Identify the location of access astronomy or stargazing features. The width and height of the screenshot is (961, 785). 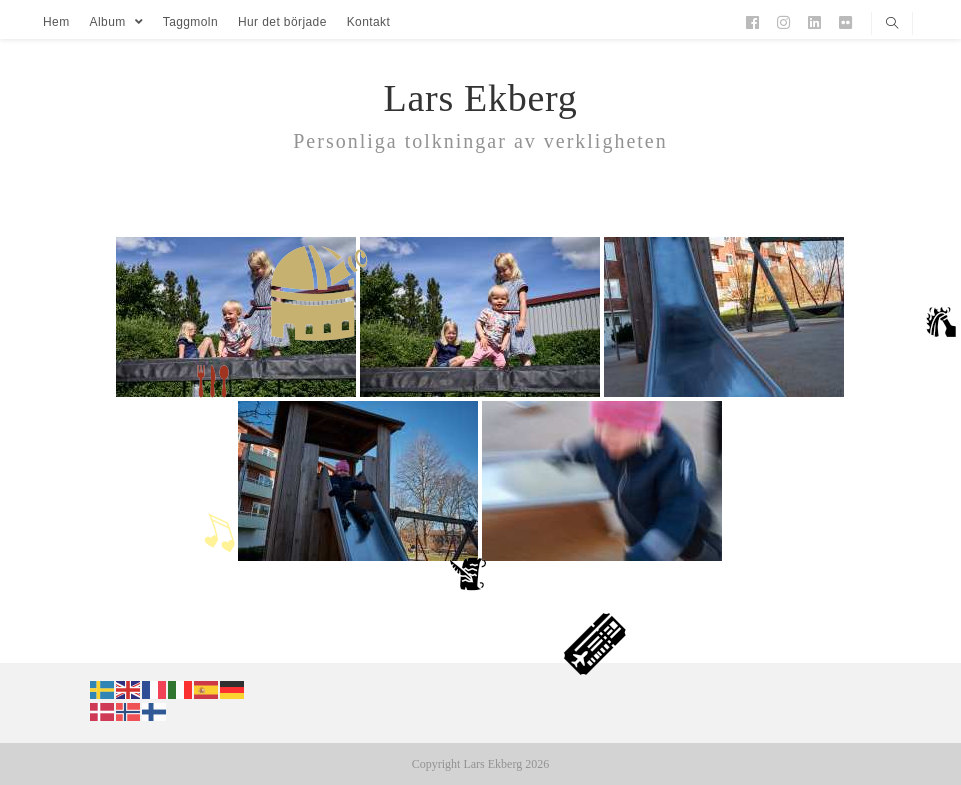
(320, 287).